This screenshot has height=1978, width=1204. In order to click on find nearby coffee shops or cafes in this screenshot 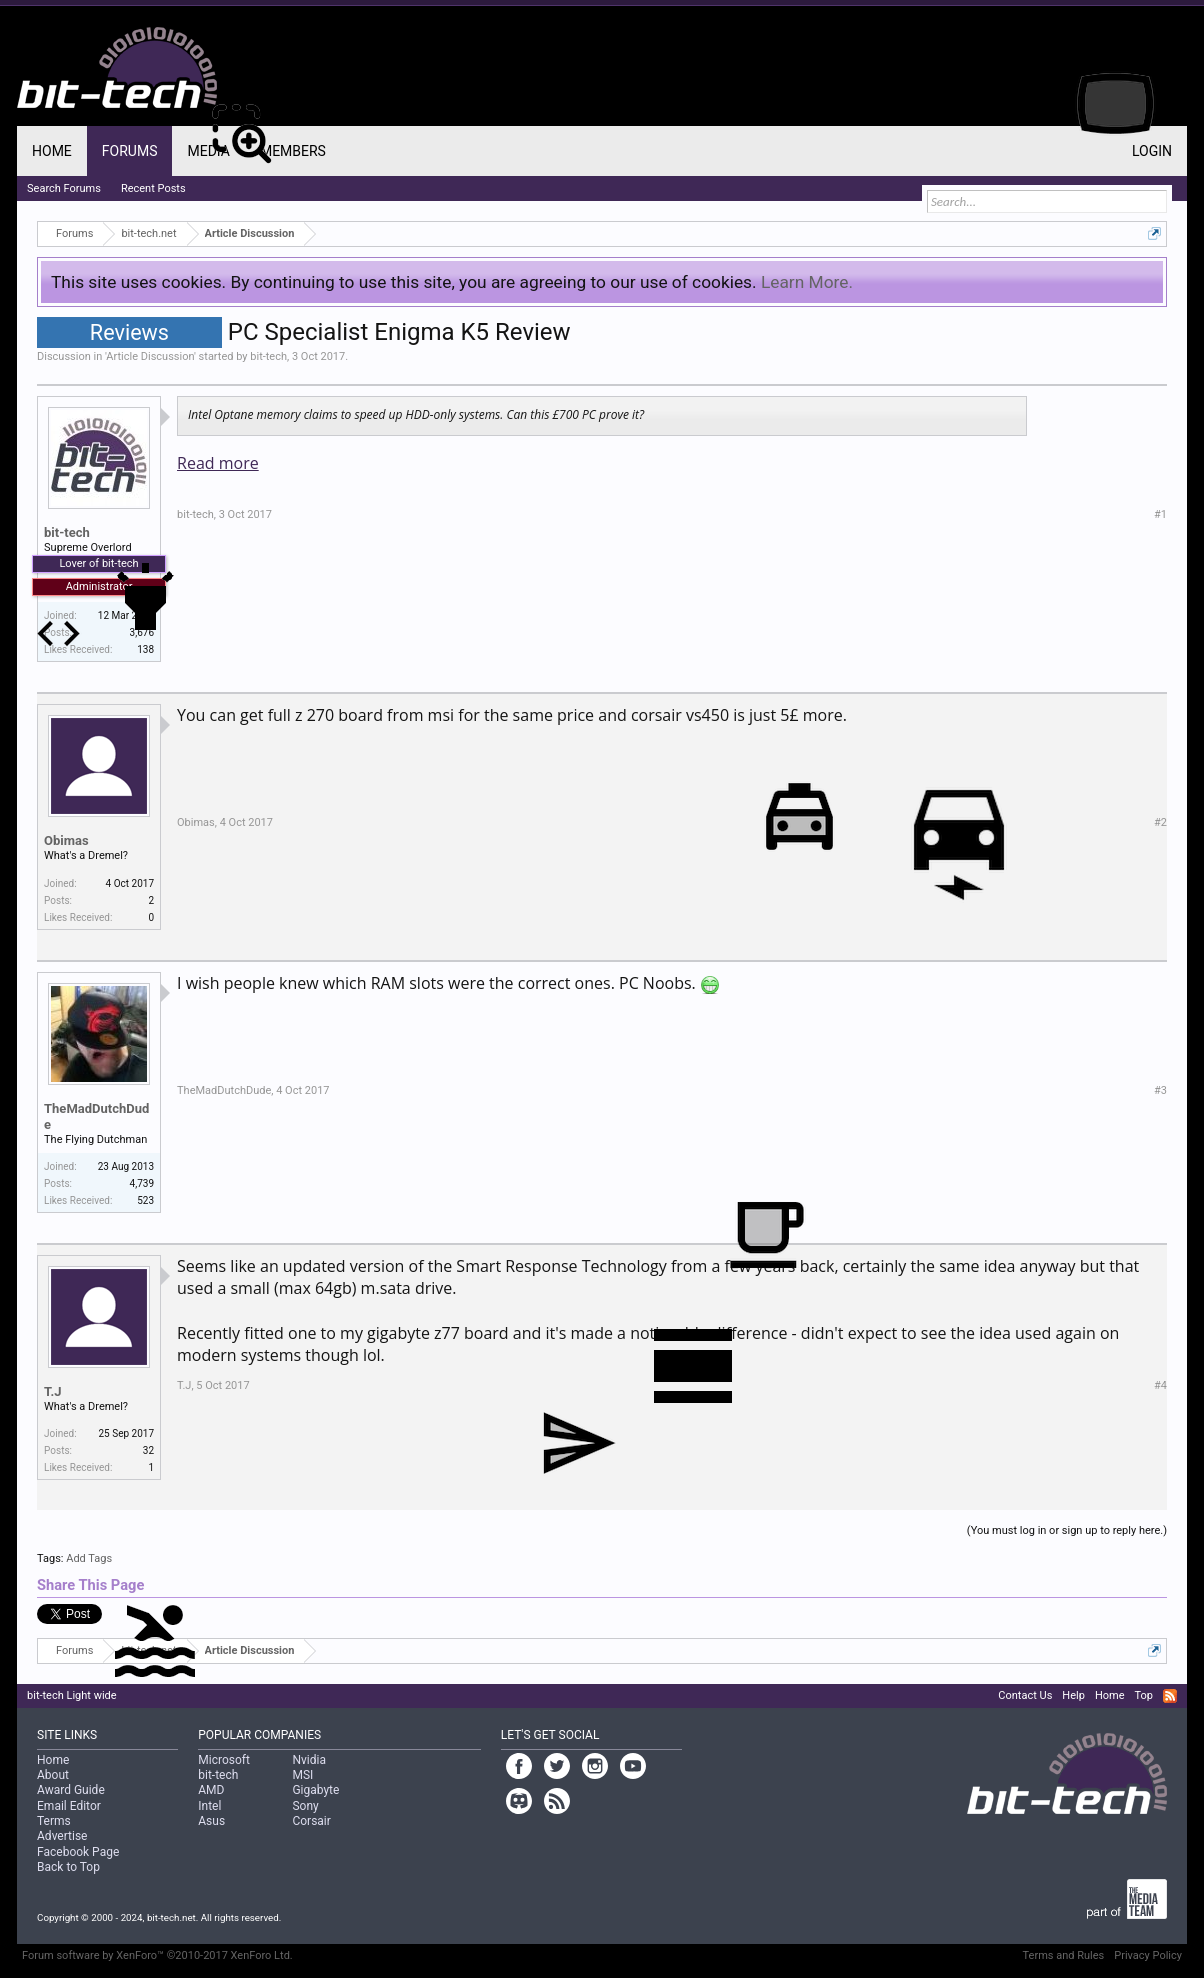, I will do `click(767, 1235)`.